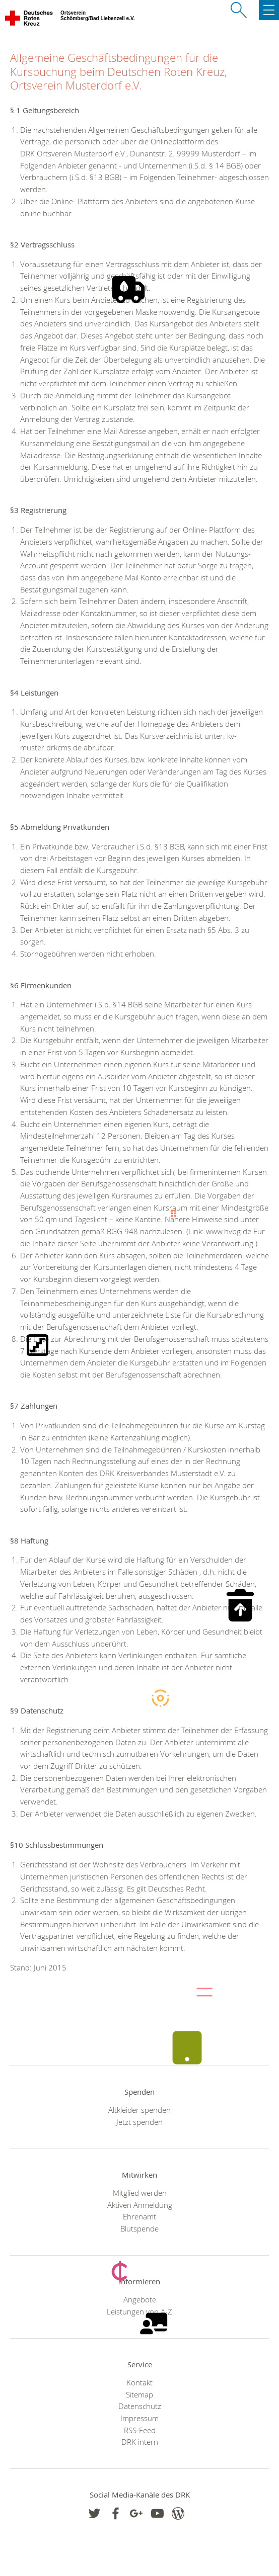 This screenshot has height=2576, width=279. Describe the element at coordinates (204, 1992) in the screenshot. I see `open navigation menu` at that location.